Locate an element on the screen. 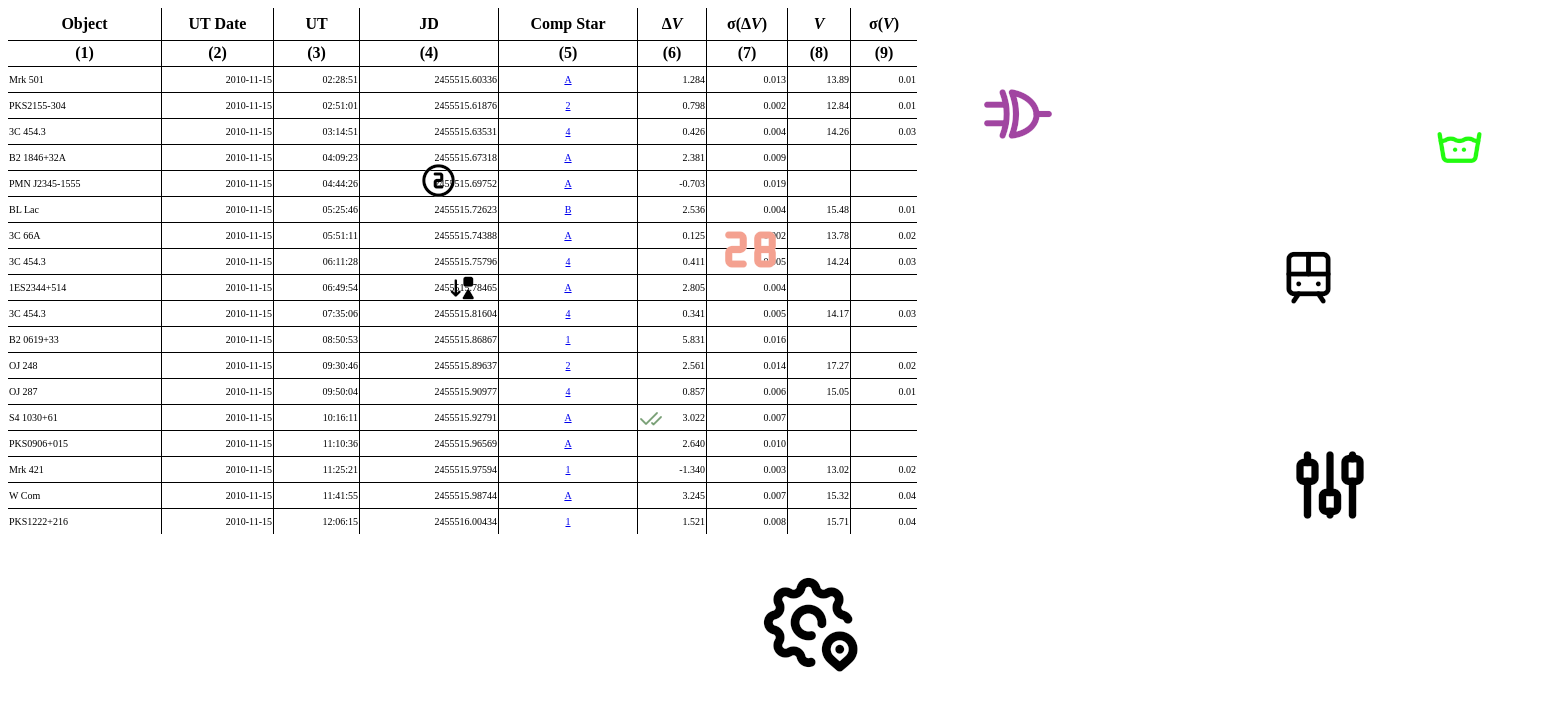 The height and width of the screenshot is (720, 1568). indicates day 28 on a calendar is located at coordinates (750, 249).